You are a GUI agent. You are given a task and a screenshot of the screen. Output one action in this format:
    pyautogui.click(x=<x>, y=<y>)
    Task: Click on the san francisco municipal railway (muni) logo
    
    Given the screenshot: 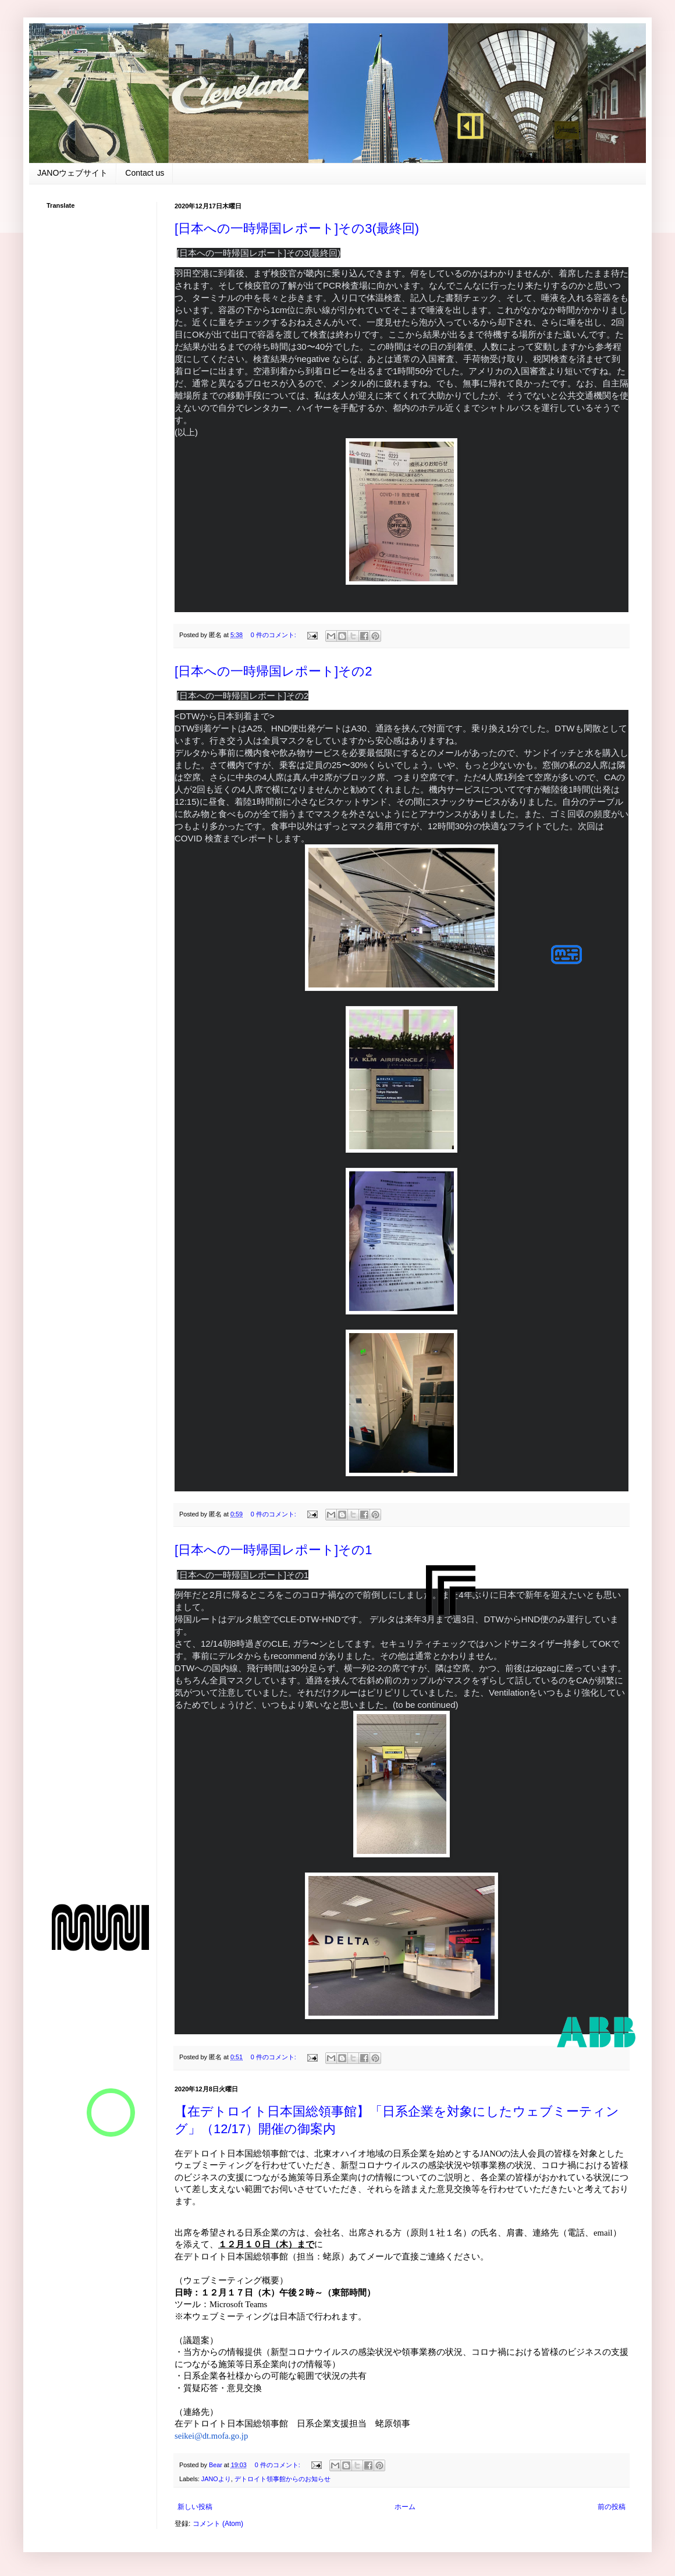 What is the action you would take?
    pyautogui.click(x=100, y=1927)
    